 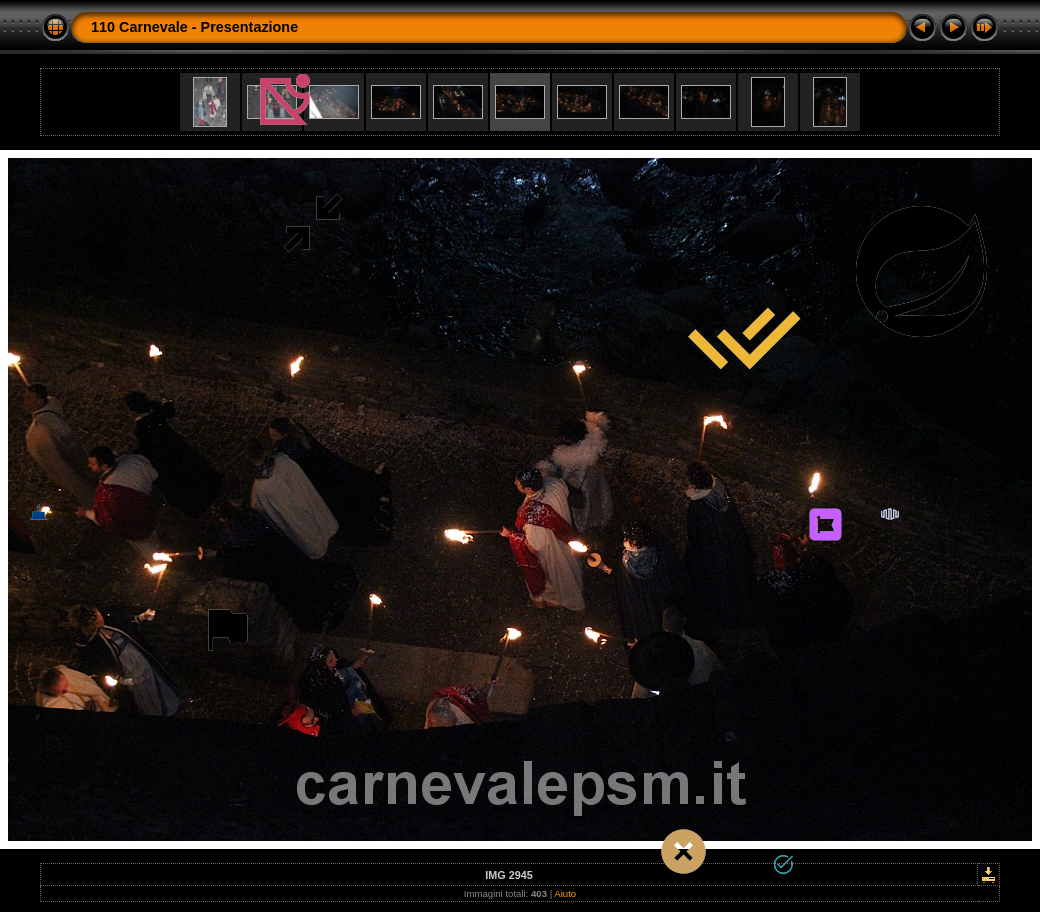 What do you see at coordinates (921, 271) in the screenshot?
I see `spring framework logo` at bounding box center [921, 271].